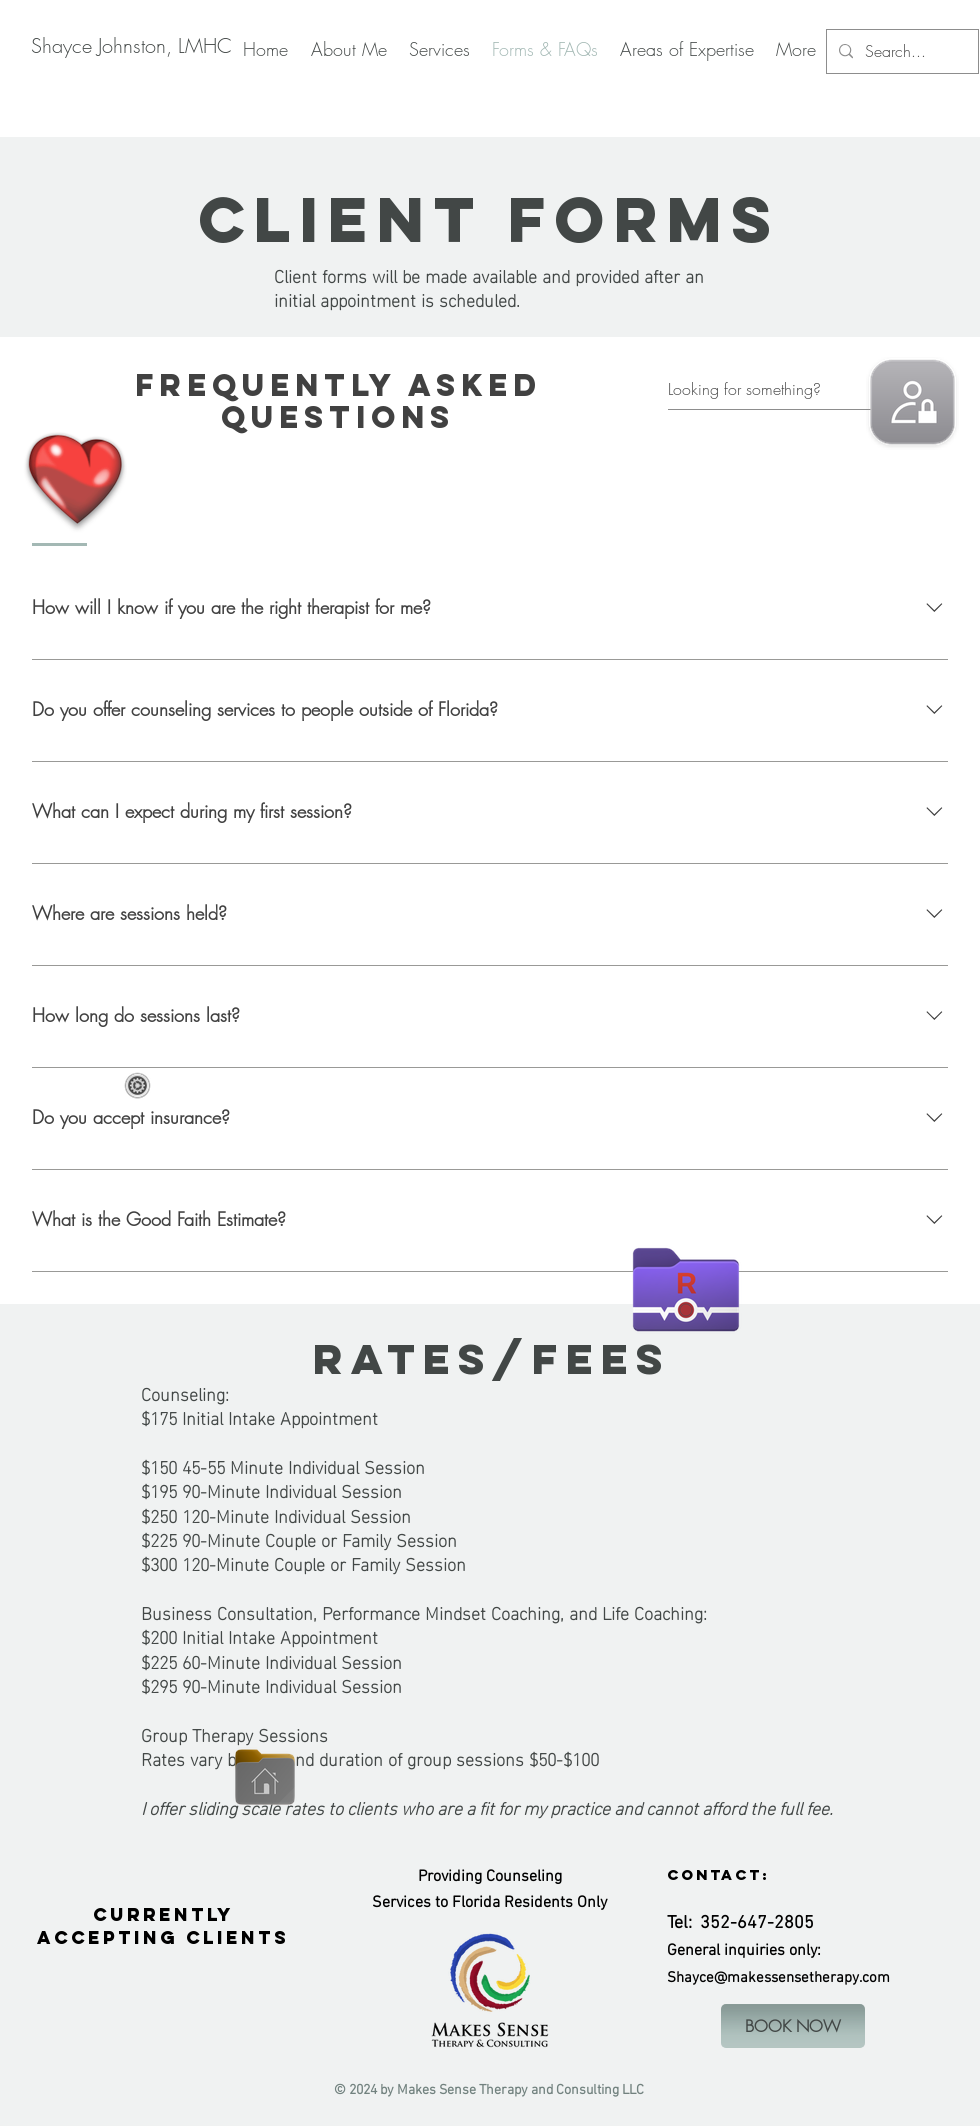 This screenshot has height=2126, width=980. What do you see at coordinates (137, 1085) in the screenshot?
I see `open system settings` at bounding box center [137, 1085].